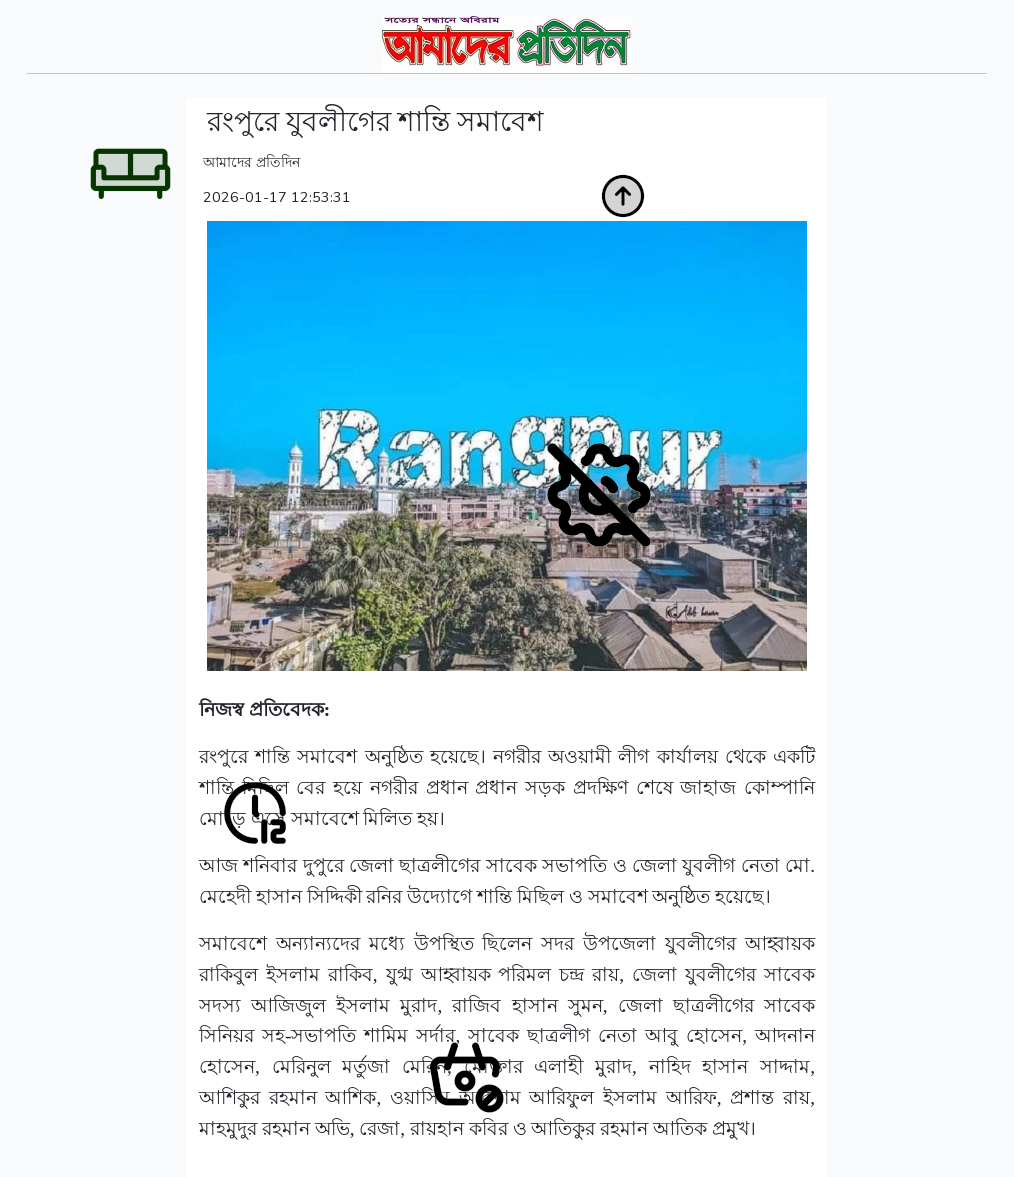 This screenshot has width=1014, height=1177. What do you see at coordinates (465, 1074) in the screenshot?
I see `cancel or remove shopping basket` at bounding box center [465, 1074].